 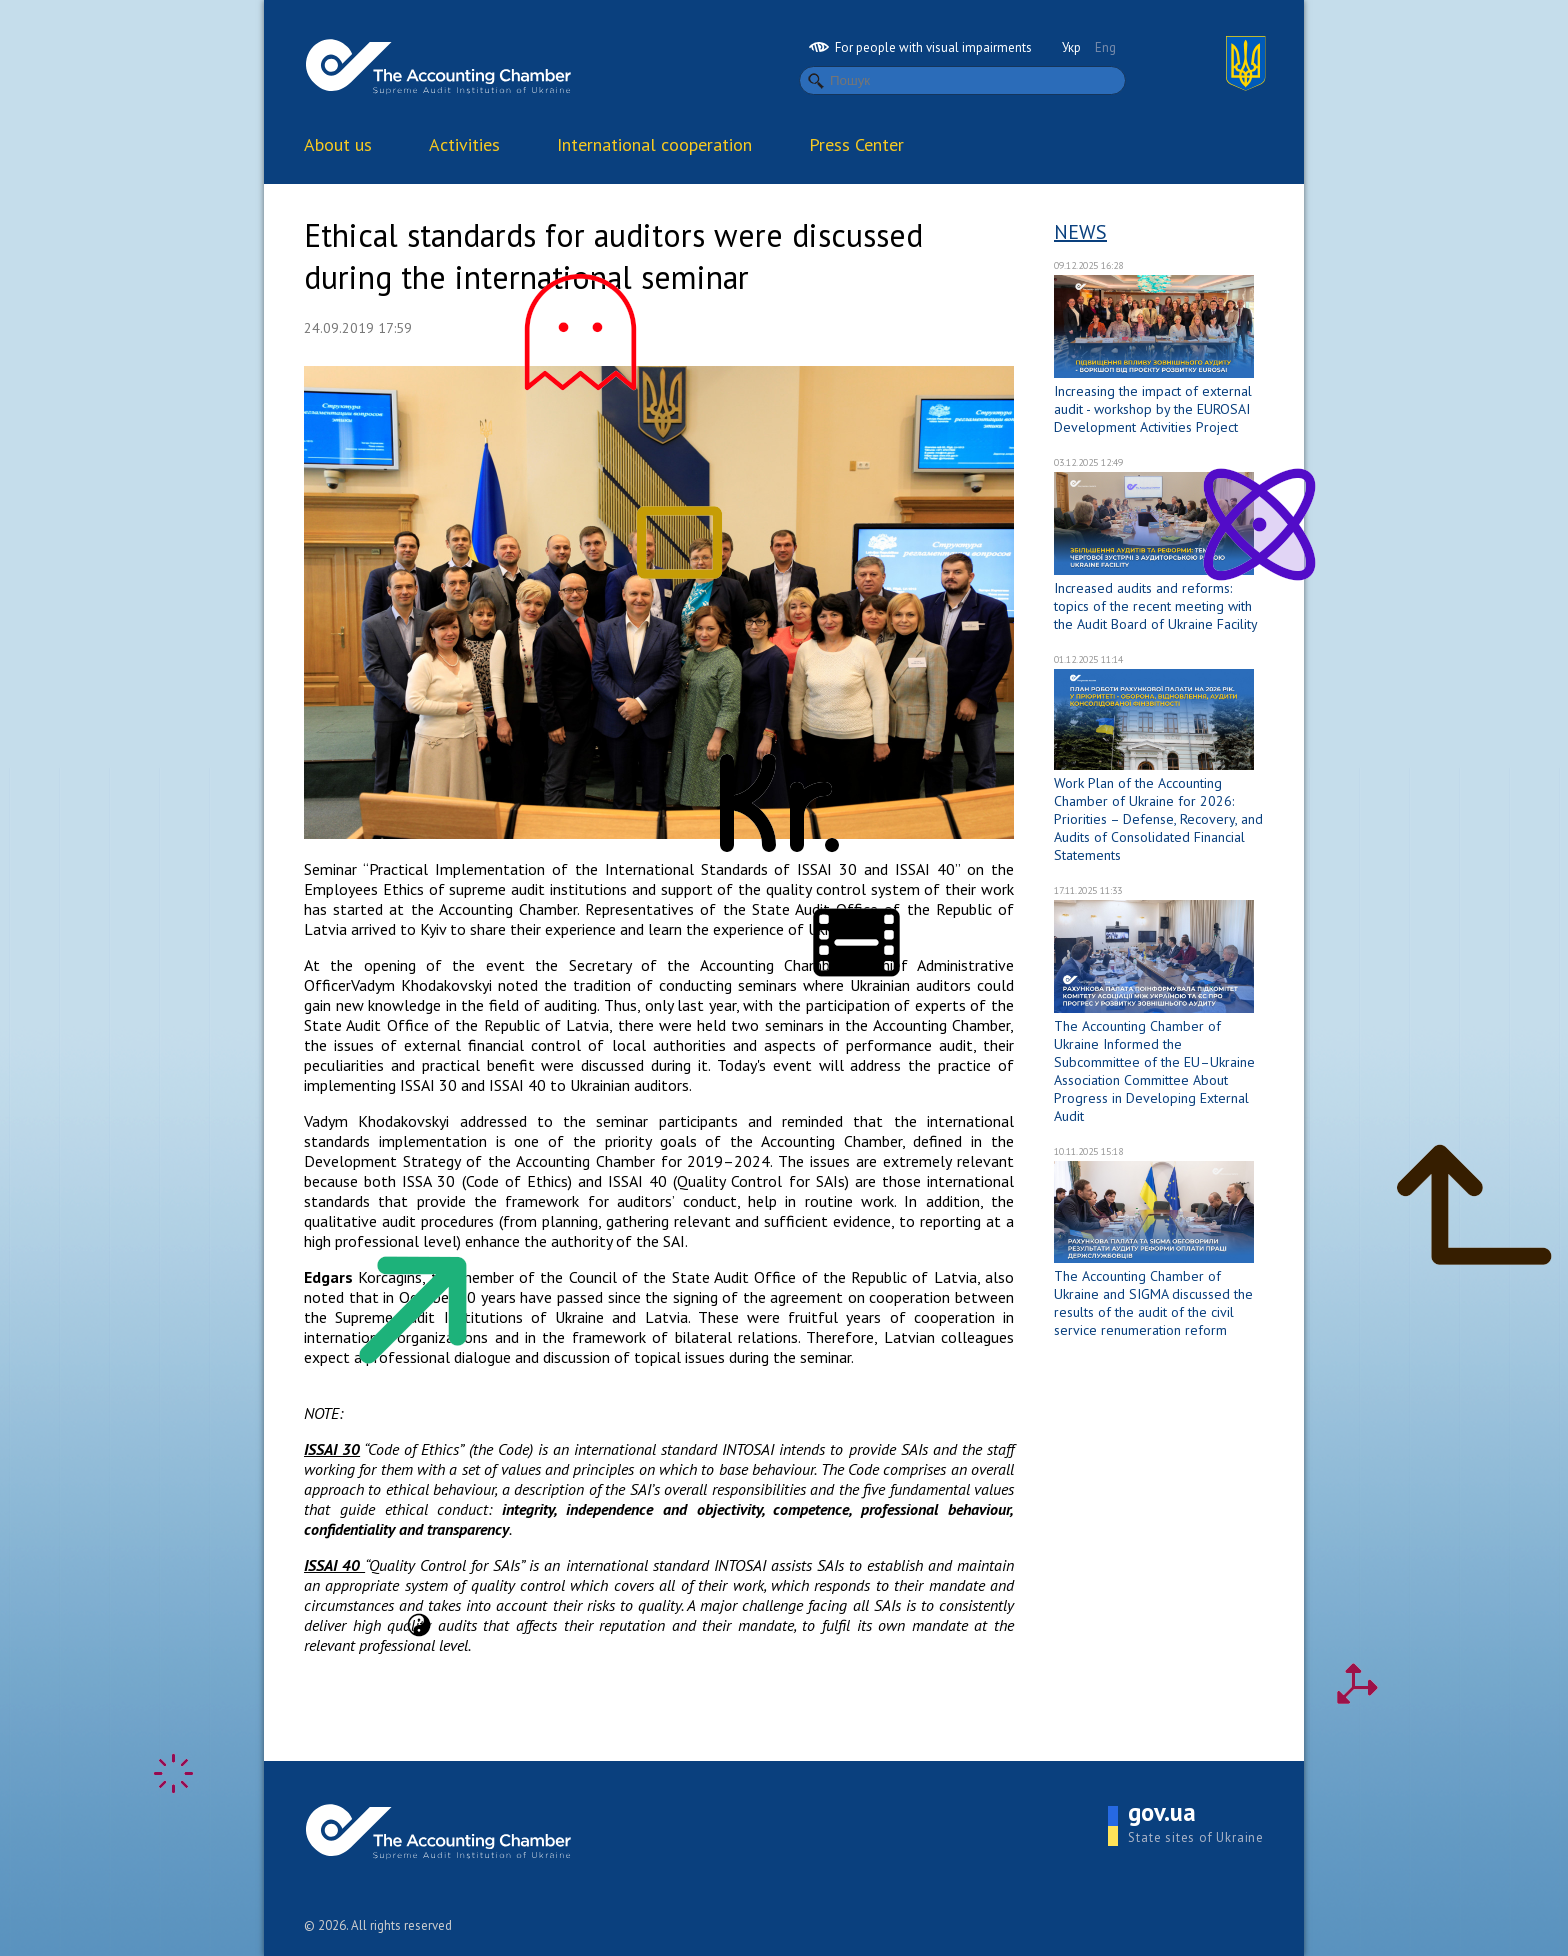 What do you see at coordinates (419, 1625) in the screenshot?
I see `access balance or wellness settings` at bounding box center [419, 1625].